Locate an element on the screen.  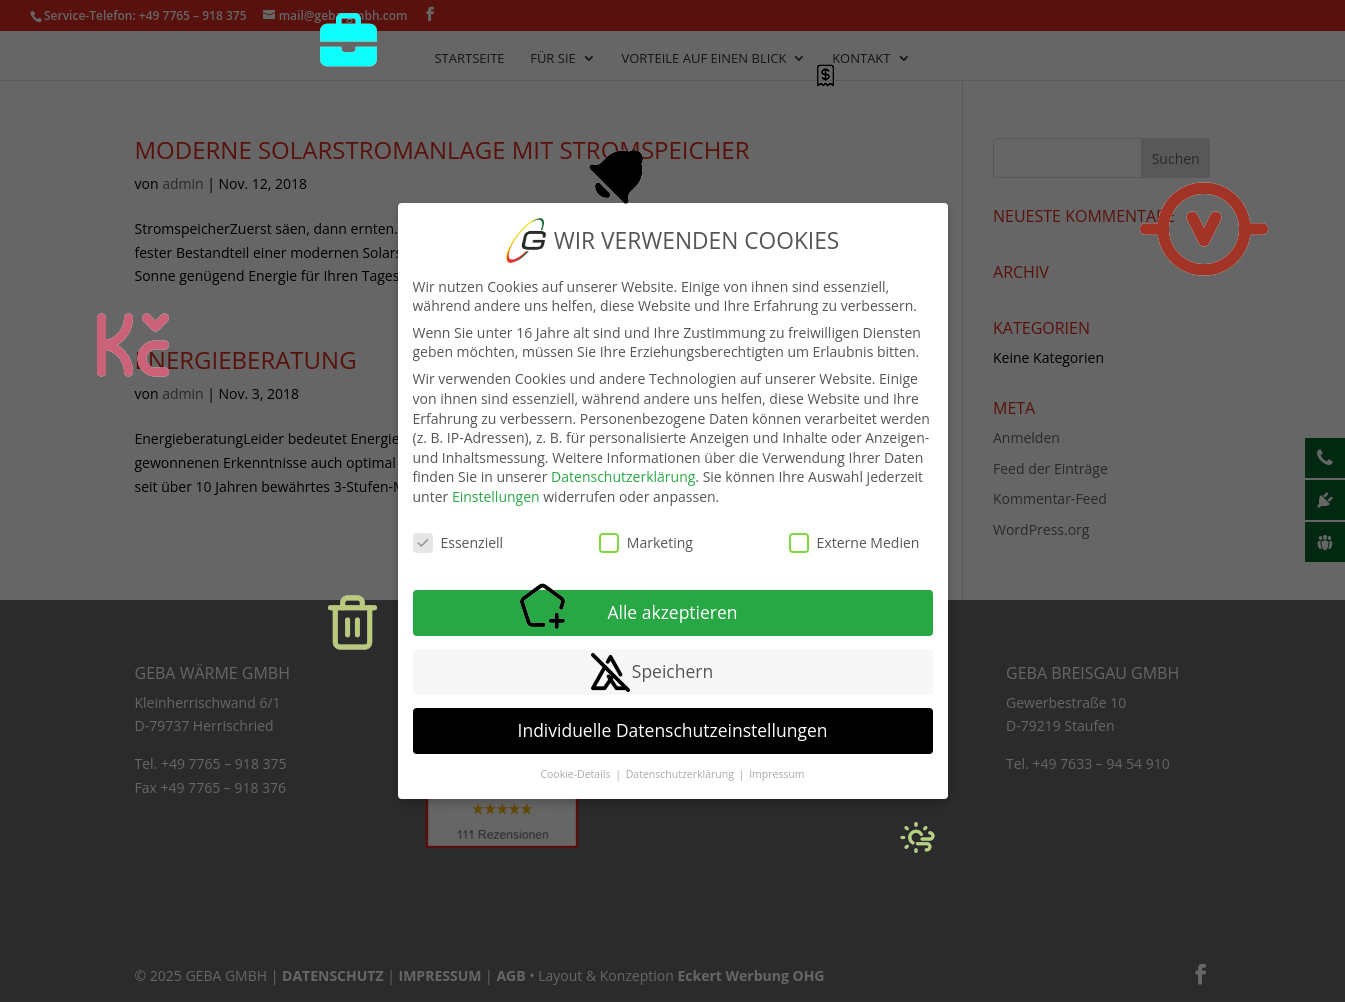
select czech koruna as currency is located at coordinates (133, 345).